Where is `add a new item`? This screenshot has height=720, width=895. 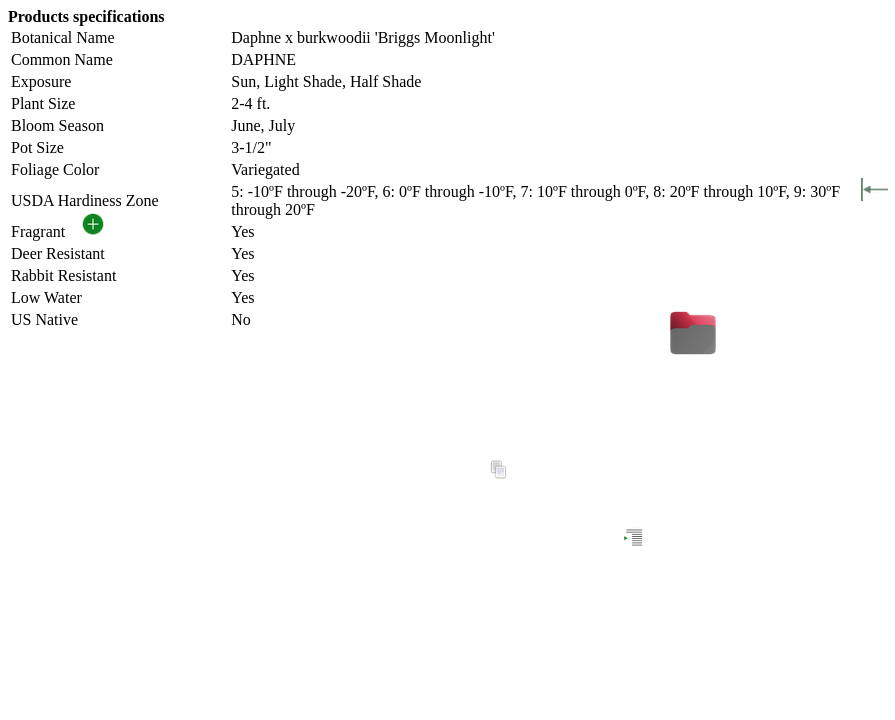
add a new item is located at coordinates (93, 224).